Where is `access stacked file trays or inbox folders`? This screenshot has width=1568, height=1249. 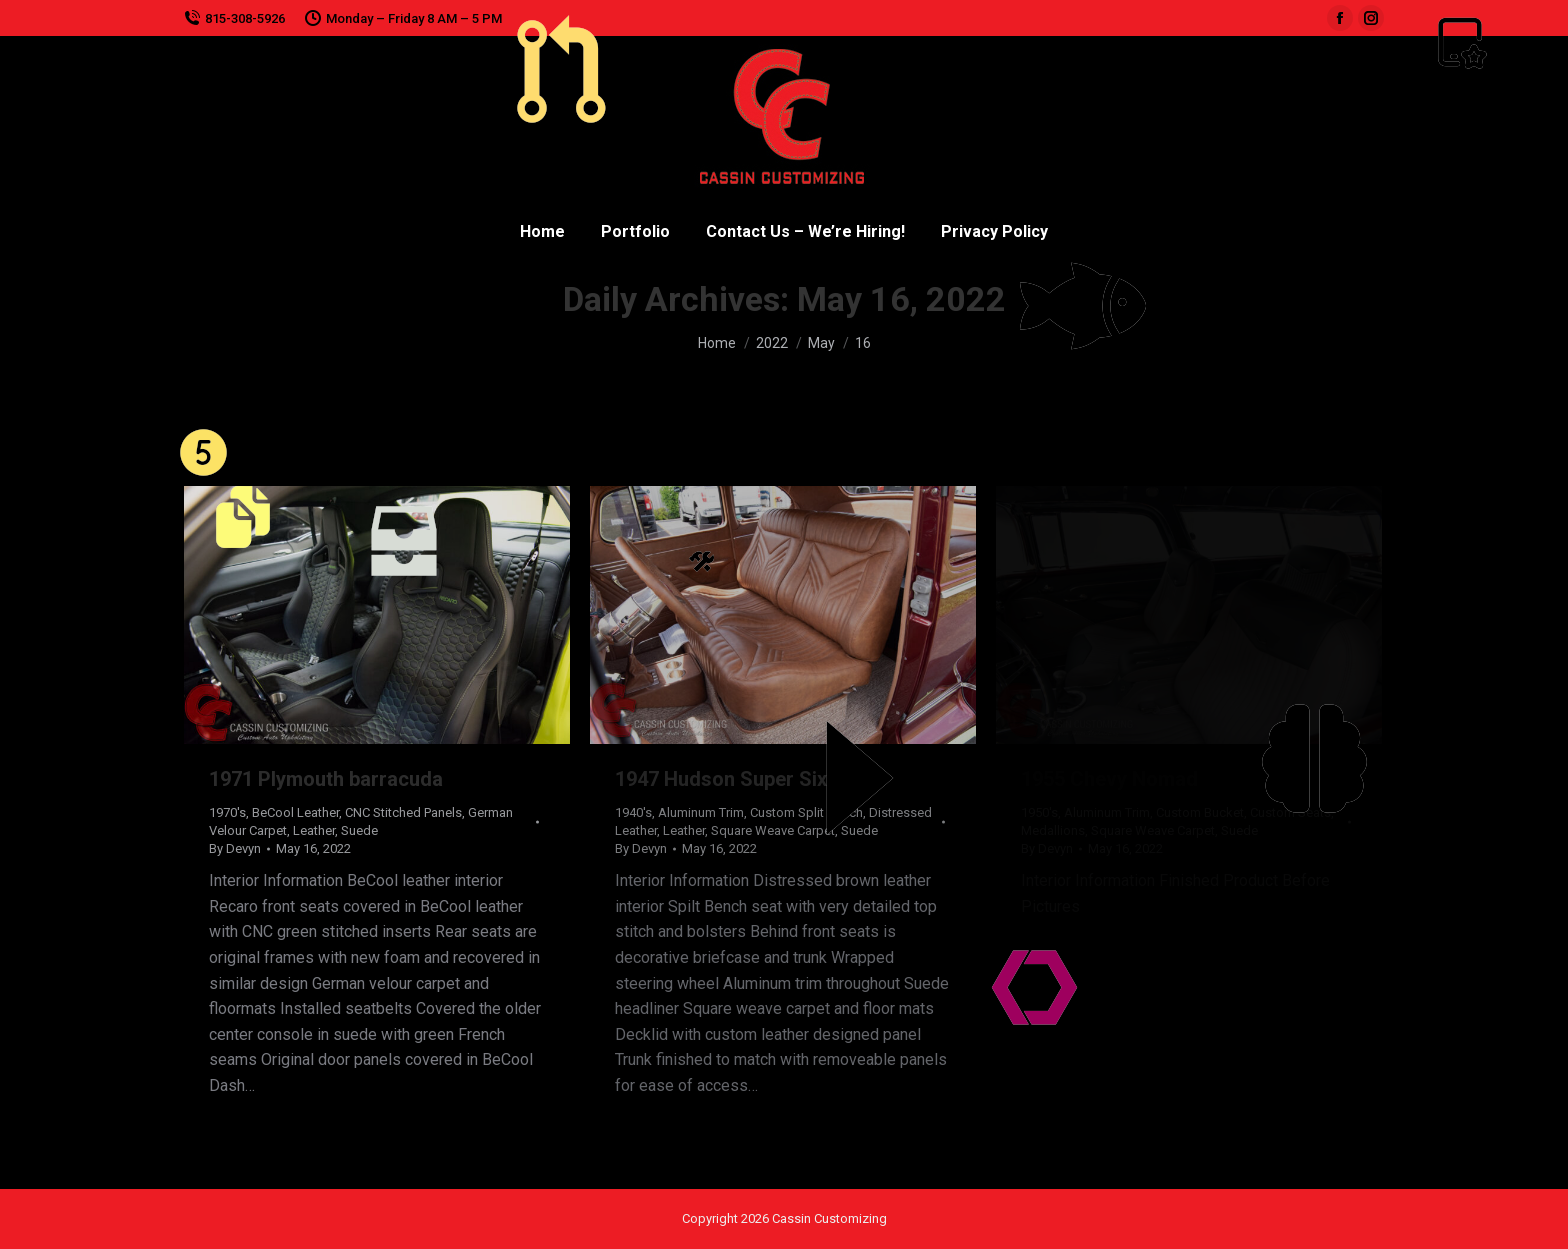 access stacked file trays or inbox folders is located at coordinates (404, 541).